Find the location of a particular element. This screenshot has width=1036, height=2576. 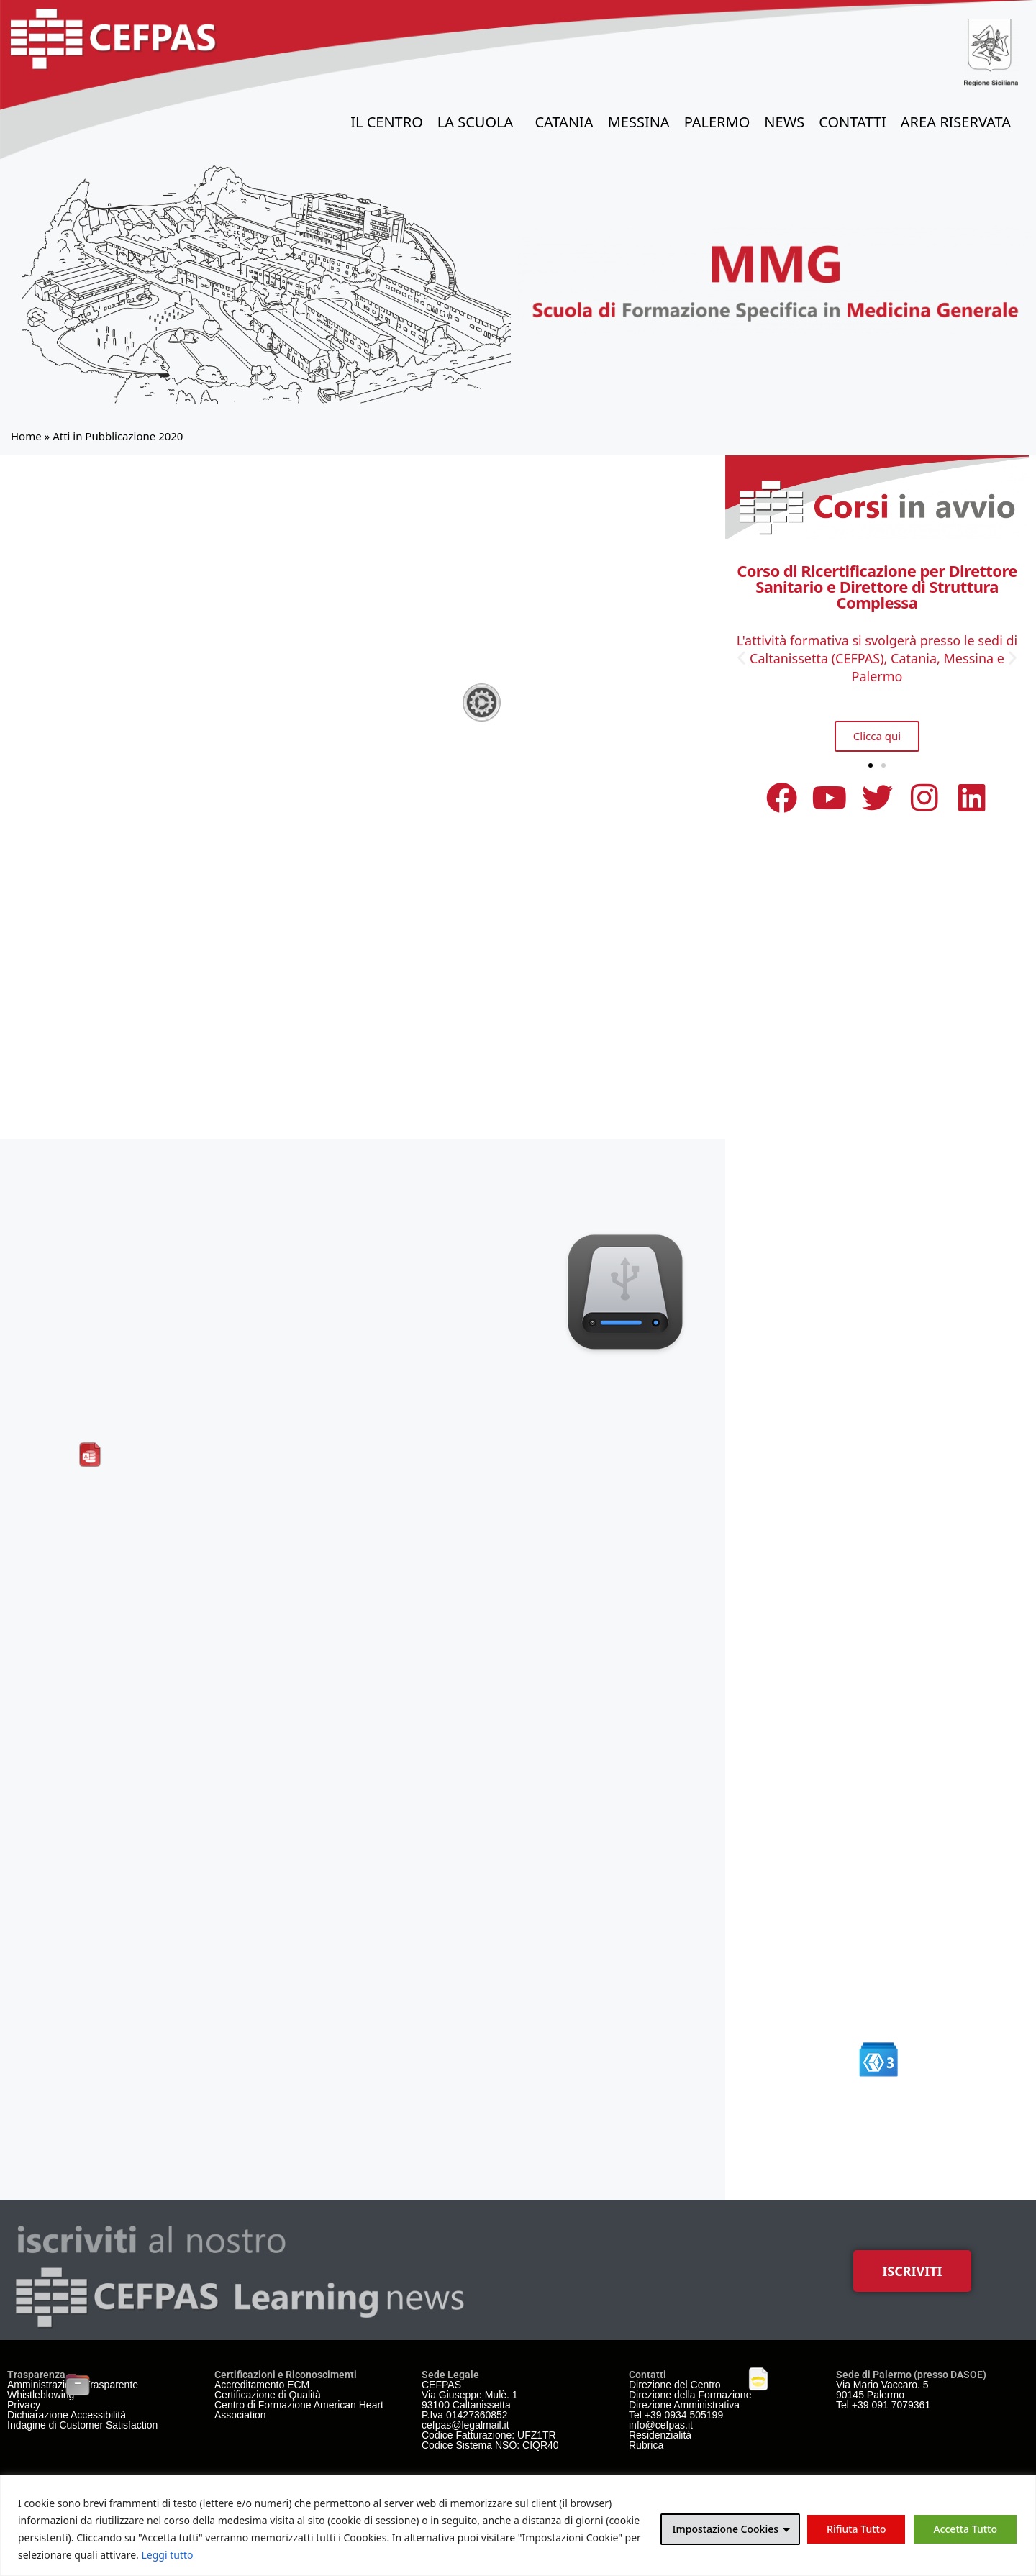

open the file manager application is located at coordinates (78, 2385).